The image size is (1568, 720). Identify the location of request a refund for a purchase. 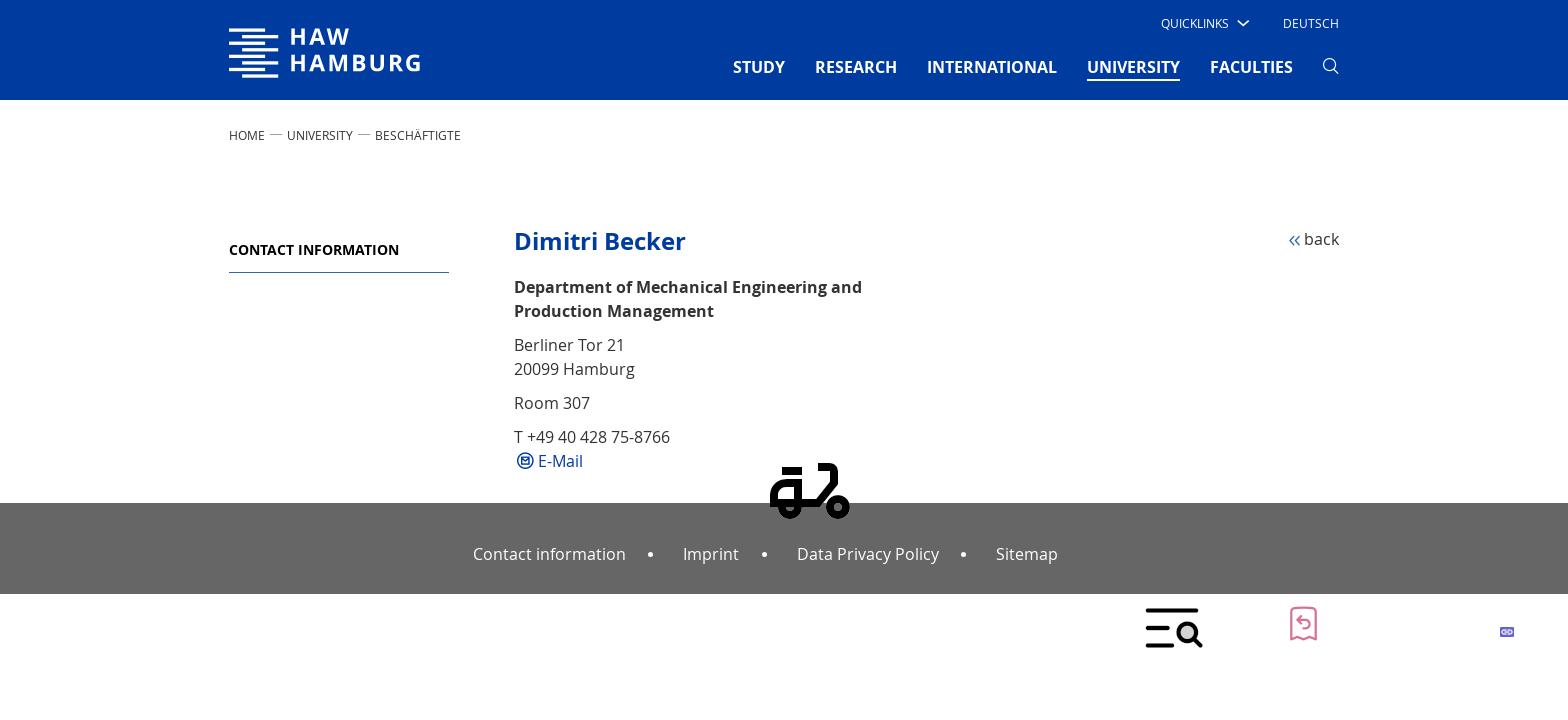
(1303, 623).